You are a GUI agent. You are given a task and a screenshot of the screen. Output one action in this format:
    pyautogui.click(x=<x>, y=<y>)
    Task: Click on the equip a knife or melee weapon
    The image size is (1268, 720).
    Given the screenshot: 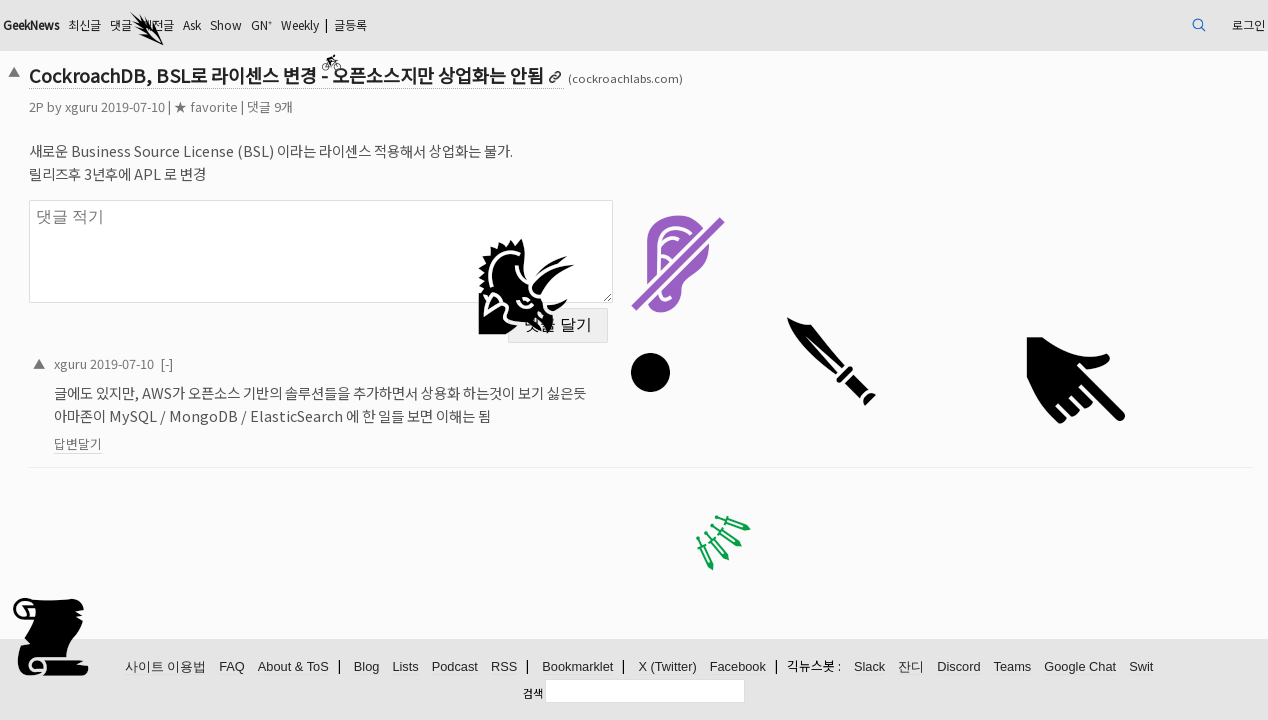 What is the action you would take?
    pyautogui.click(x=831, y=361)
    